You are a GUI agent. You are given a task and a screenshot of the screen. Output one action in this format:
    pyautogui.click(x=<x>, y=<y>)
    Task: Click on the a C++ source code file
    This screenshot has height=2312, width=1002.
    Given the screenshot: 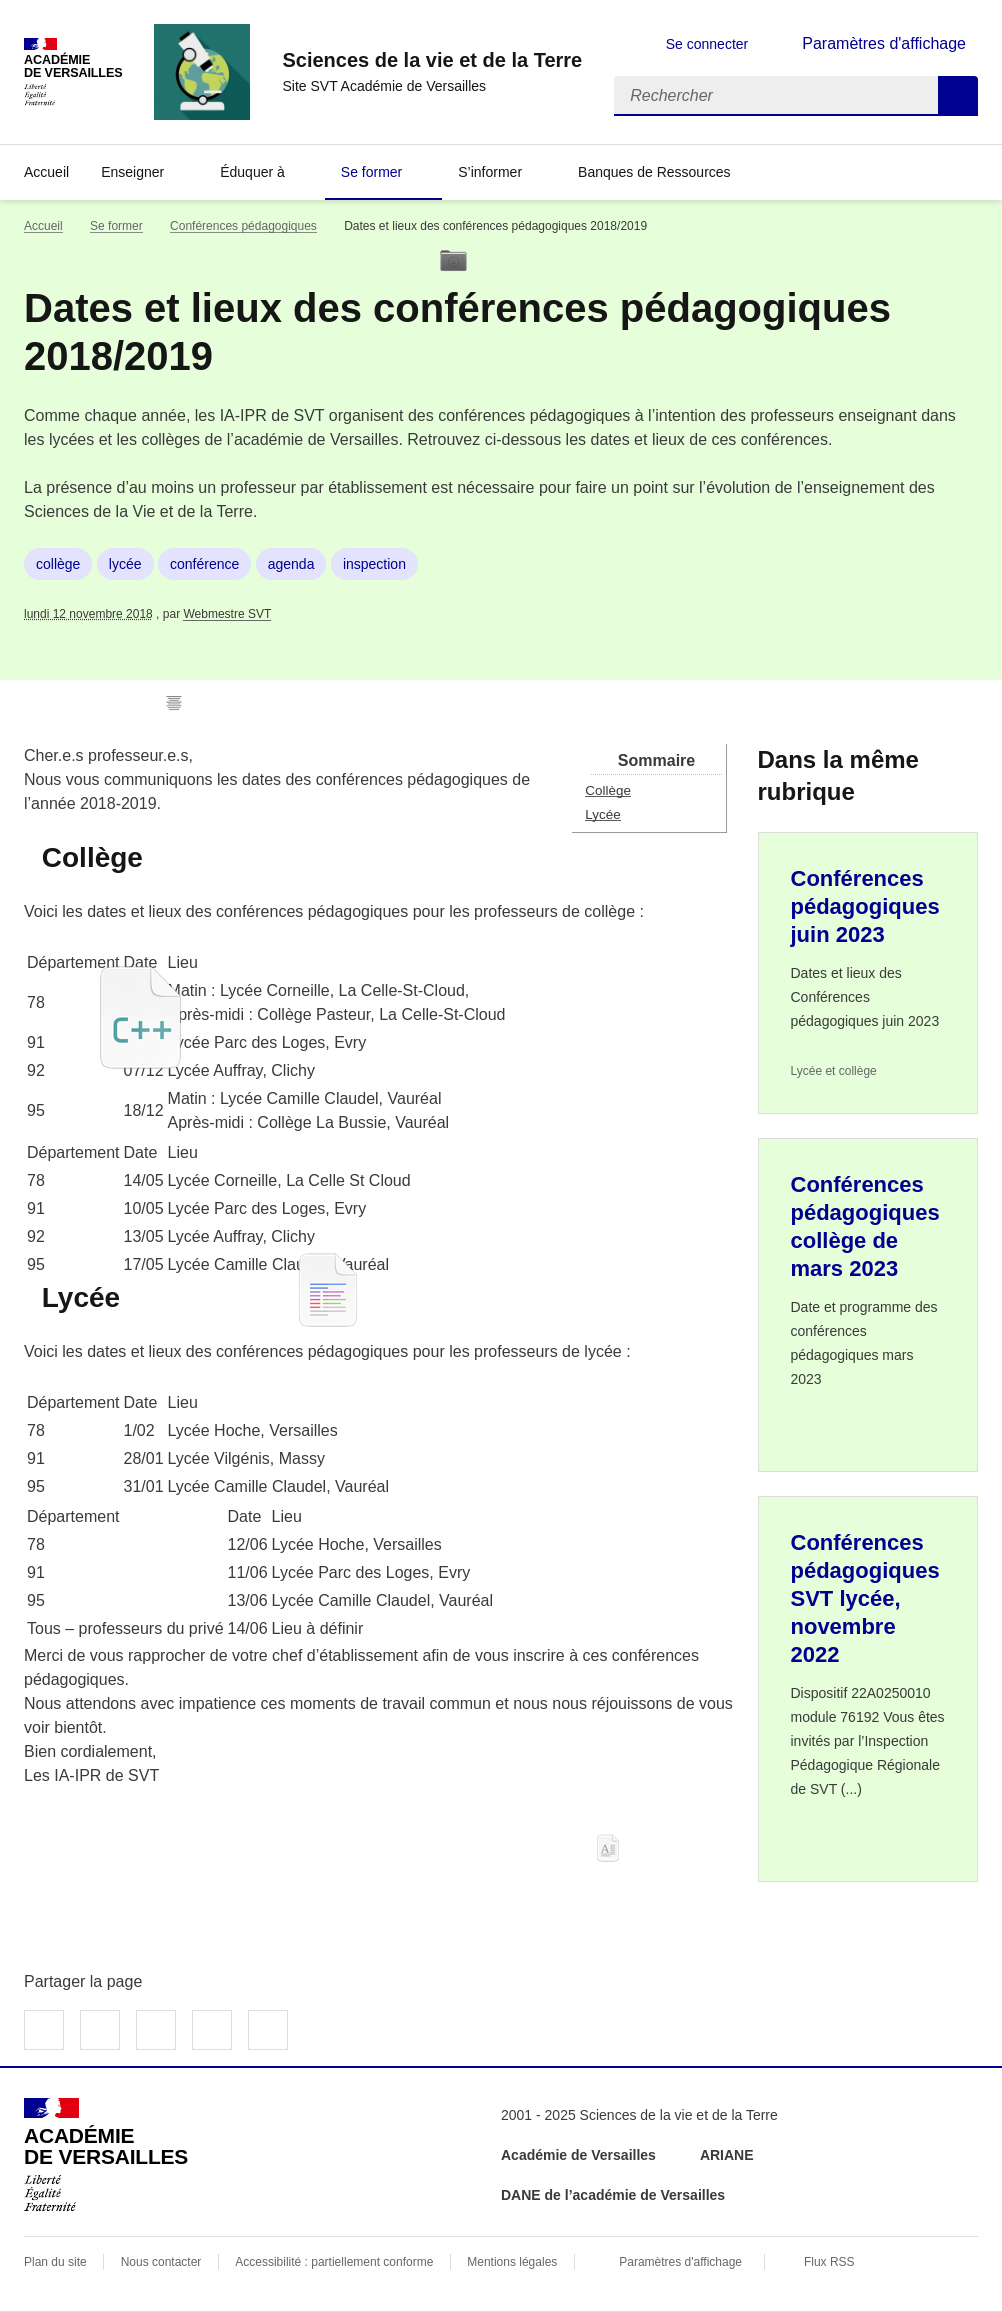 What is the action you would take?
    pyautogui.click(x=140, y=1017)
    